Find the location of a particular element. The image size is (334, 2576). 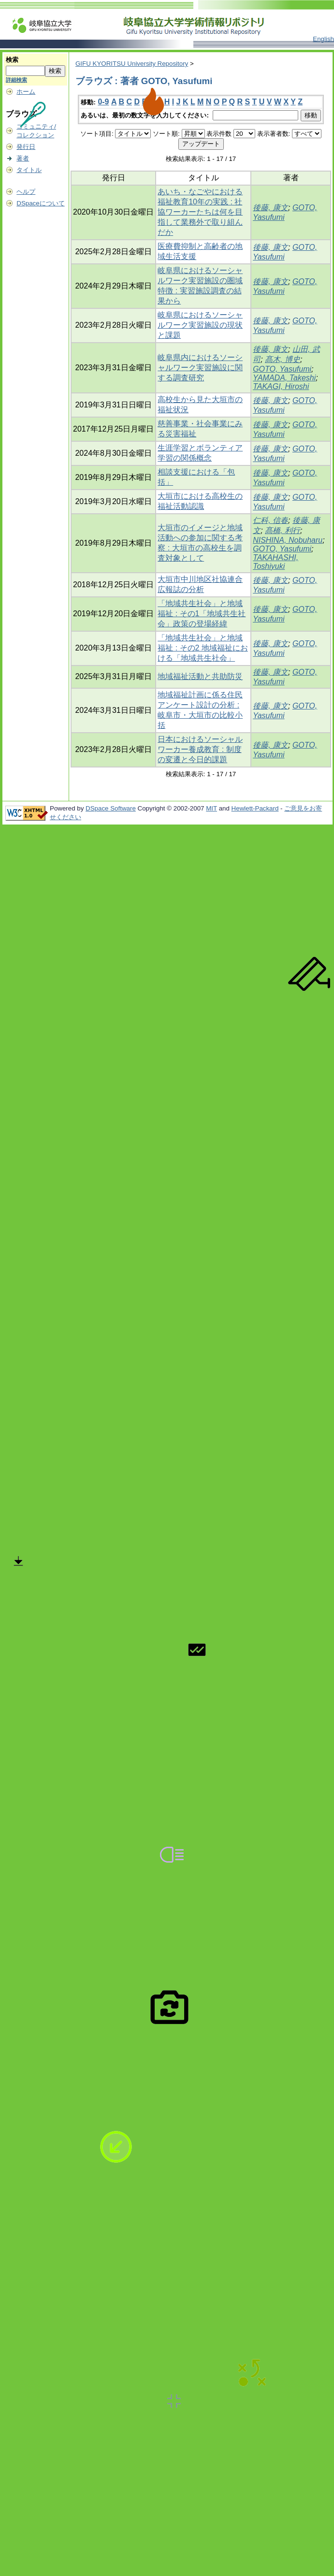

download a file is located at coordinates (18, 1561).